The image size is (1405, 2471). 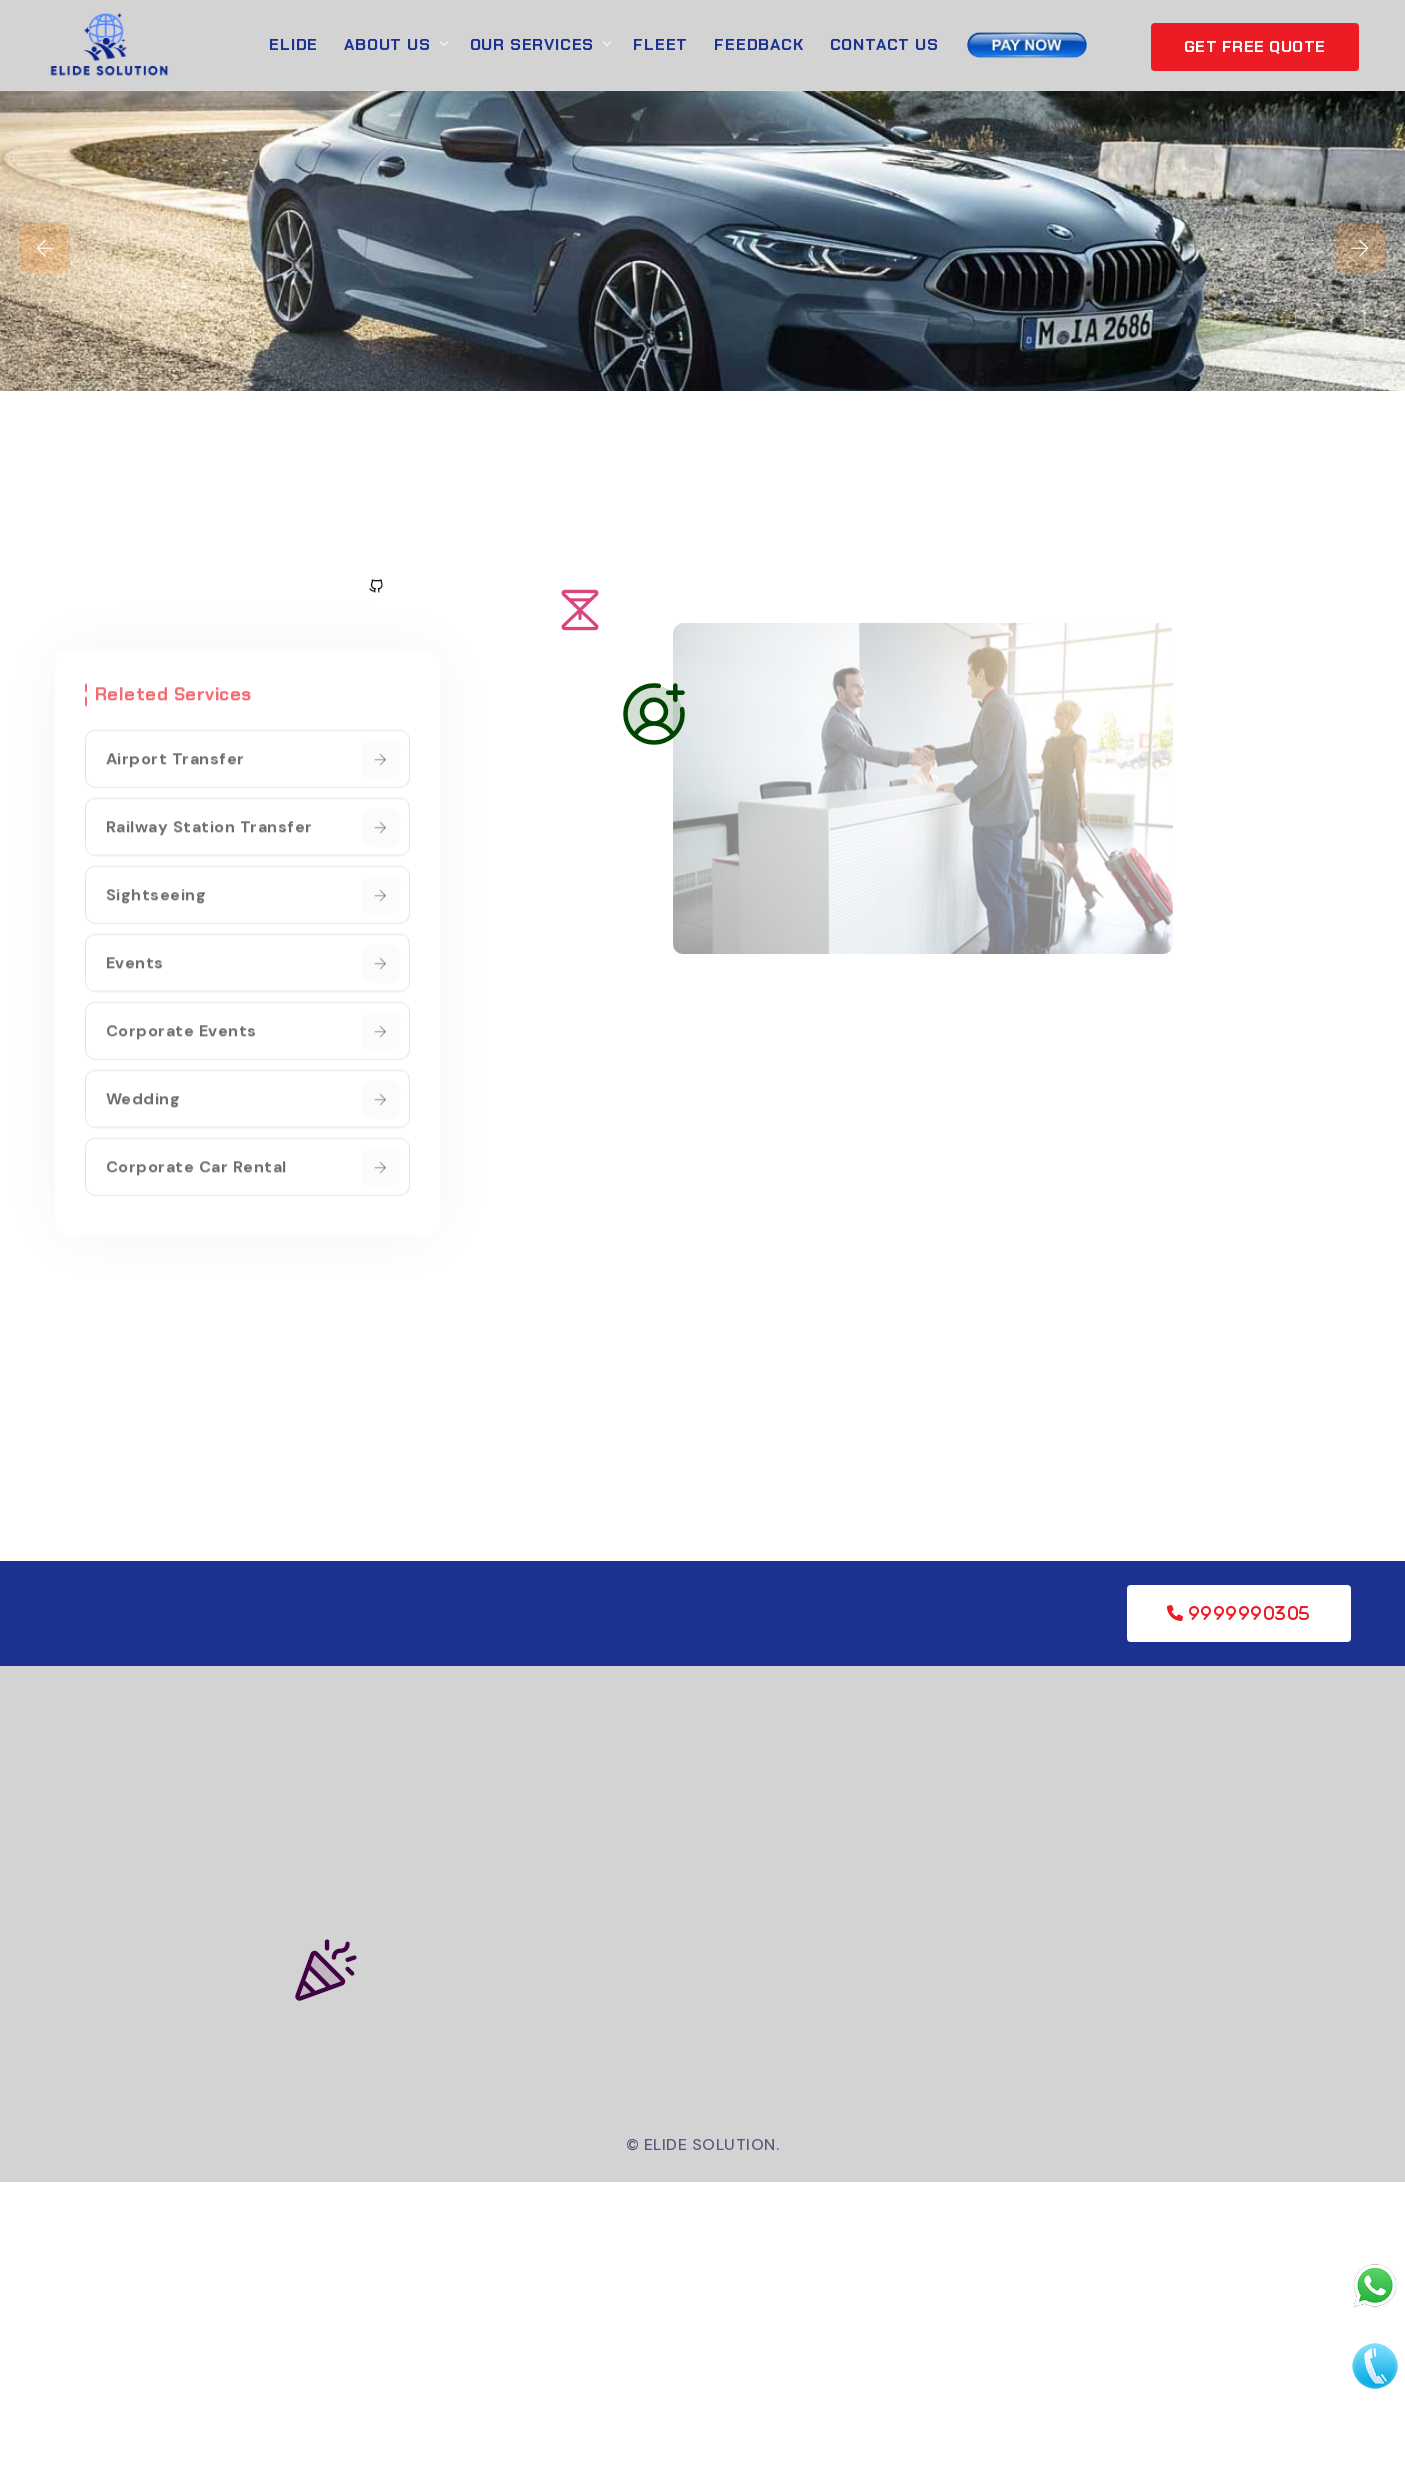 I want to click on indicates a celebration or achievement, so click(x=322, y=1973).